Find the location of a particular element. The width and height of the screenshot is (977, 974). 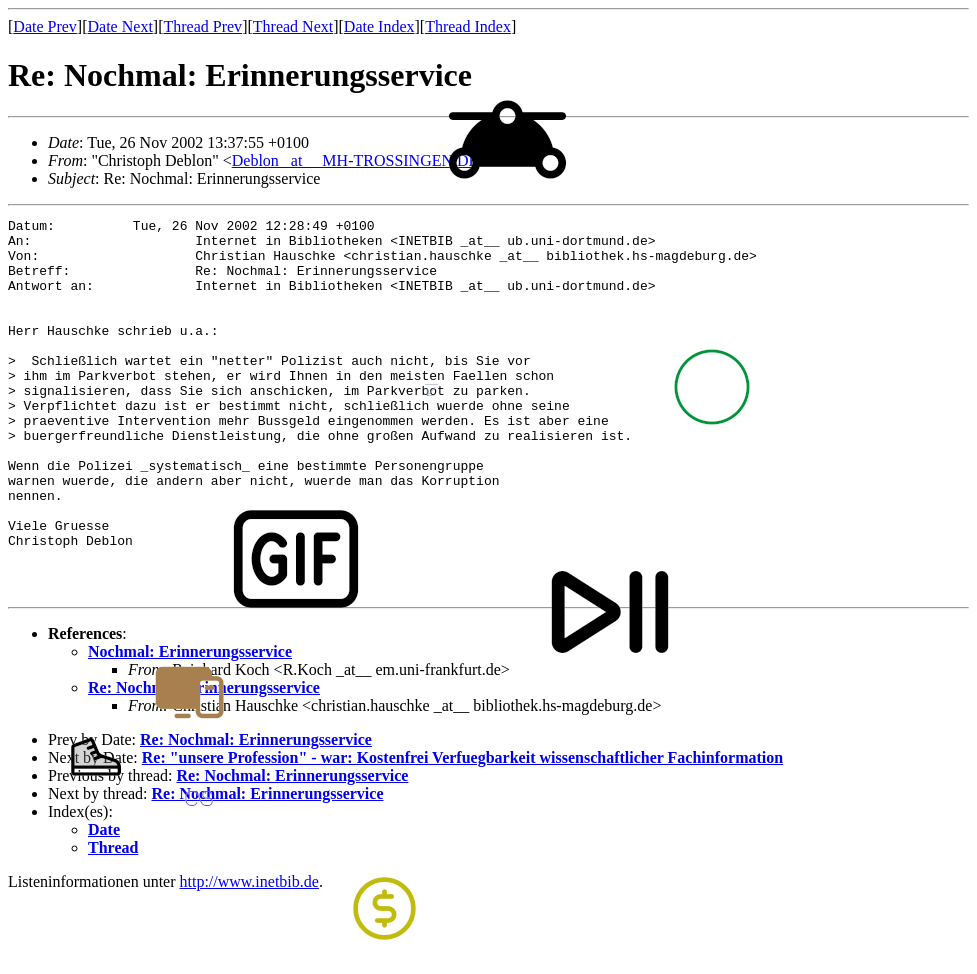

access vector path editing tools is located at coordinates (507, 139).